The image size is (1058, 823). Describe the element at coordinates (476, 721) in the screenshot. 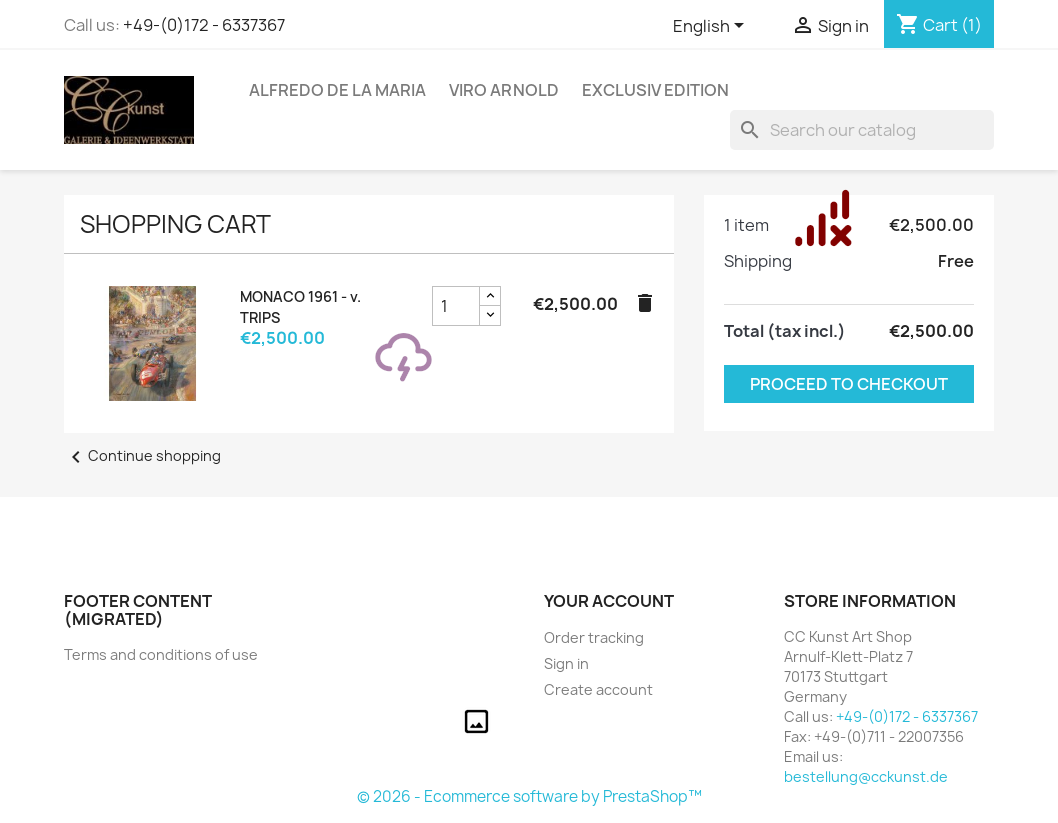

I see `view original image without cropping` at that location.